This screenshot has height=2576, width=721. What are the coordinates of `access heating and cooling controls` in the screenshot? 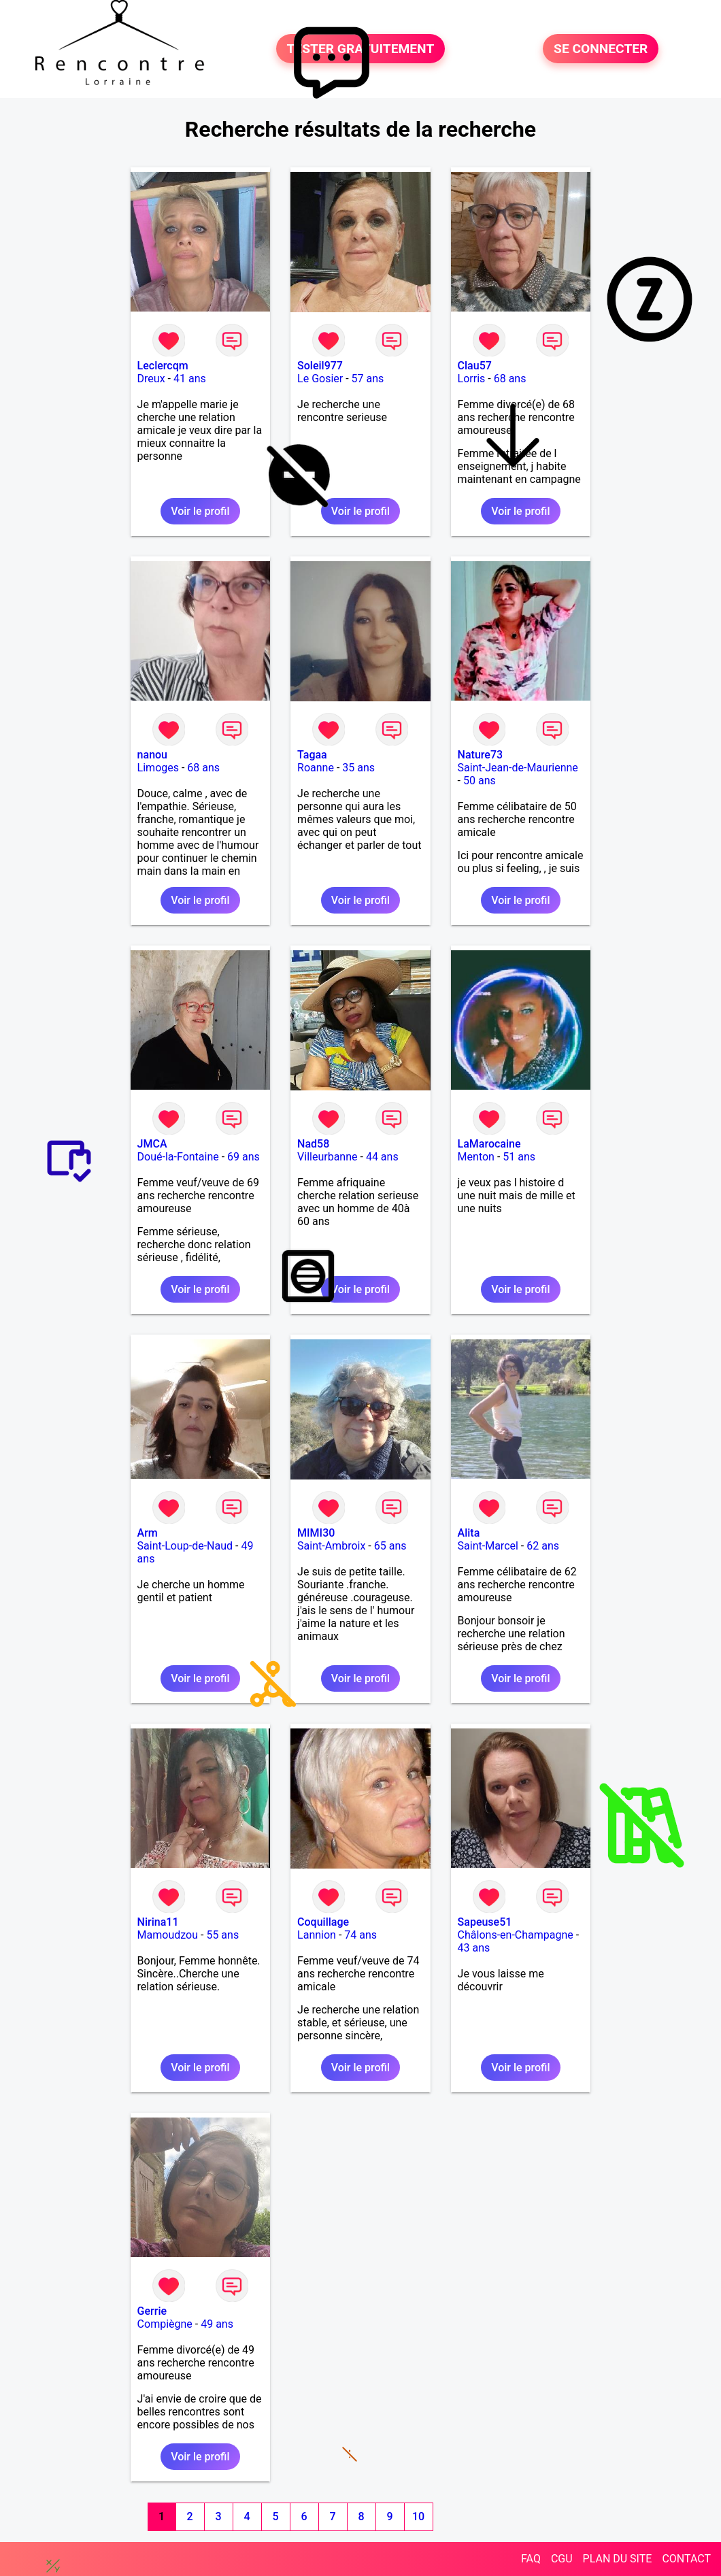 It's located at (308, 1276).